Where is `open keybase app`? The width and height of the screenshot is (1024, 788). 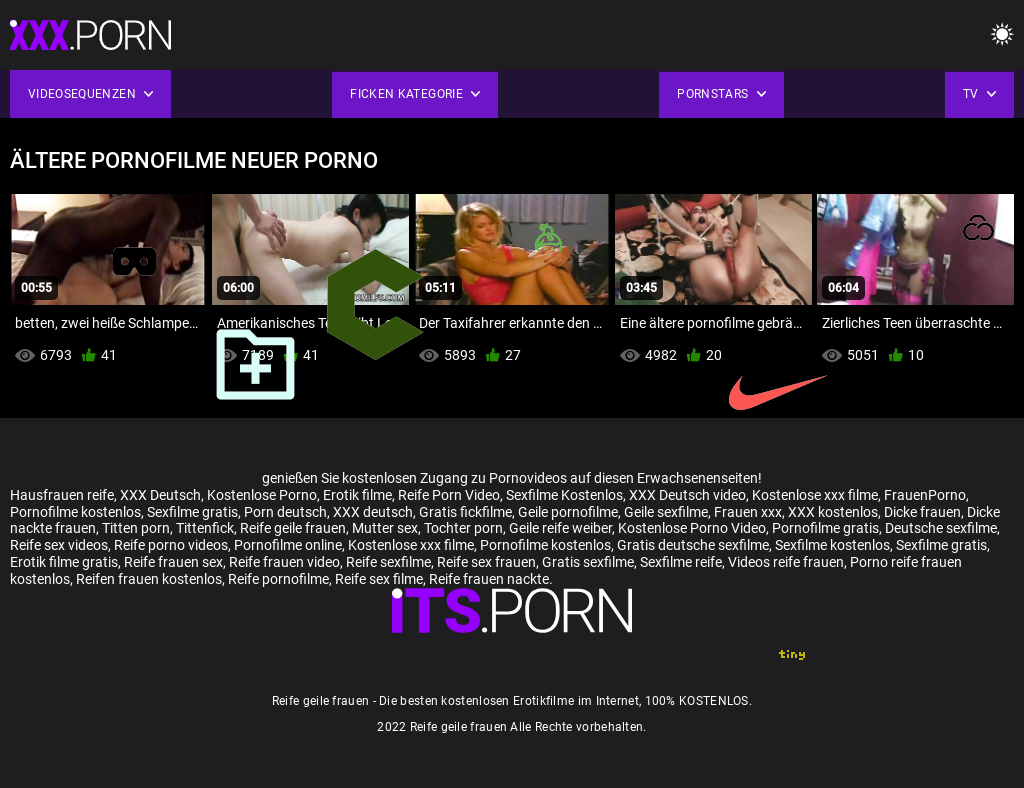
open keybase app is located at coordinates (548, 237).